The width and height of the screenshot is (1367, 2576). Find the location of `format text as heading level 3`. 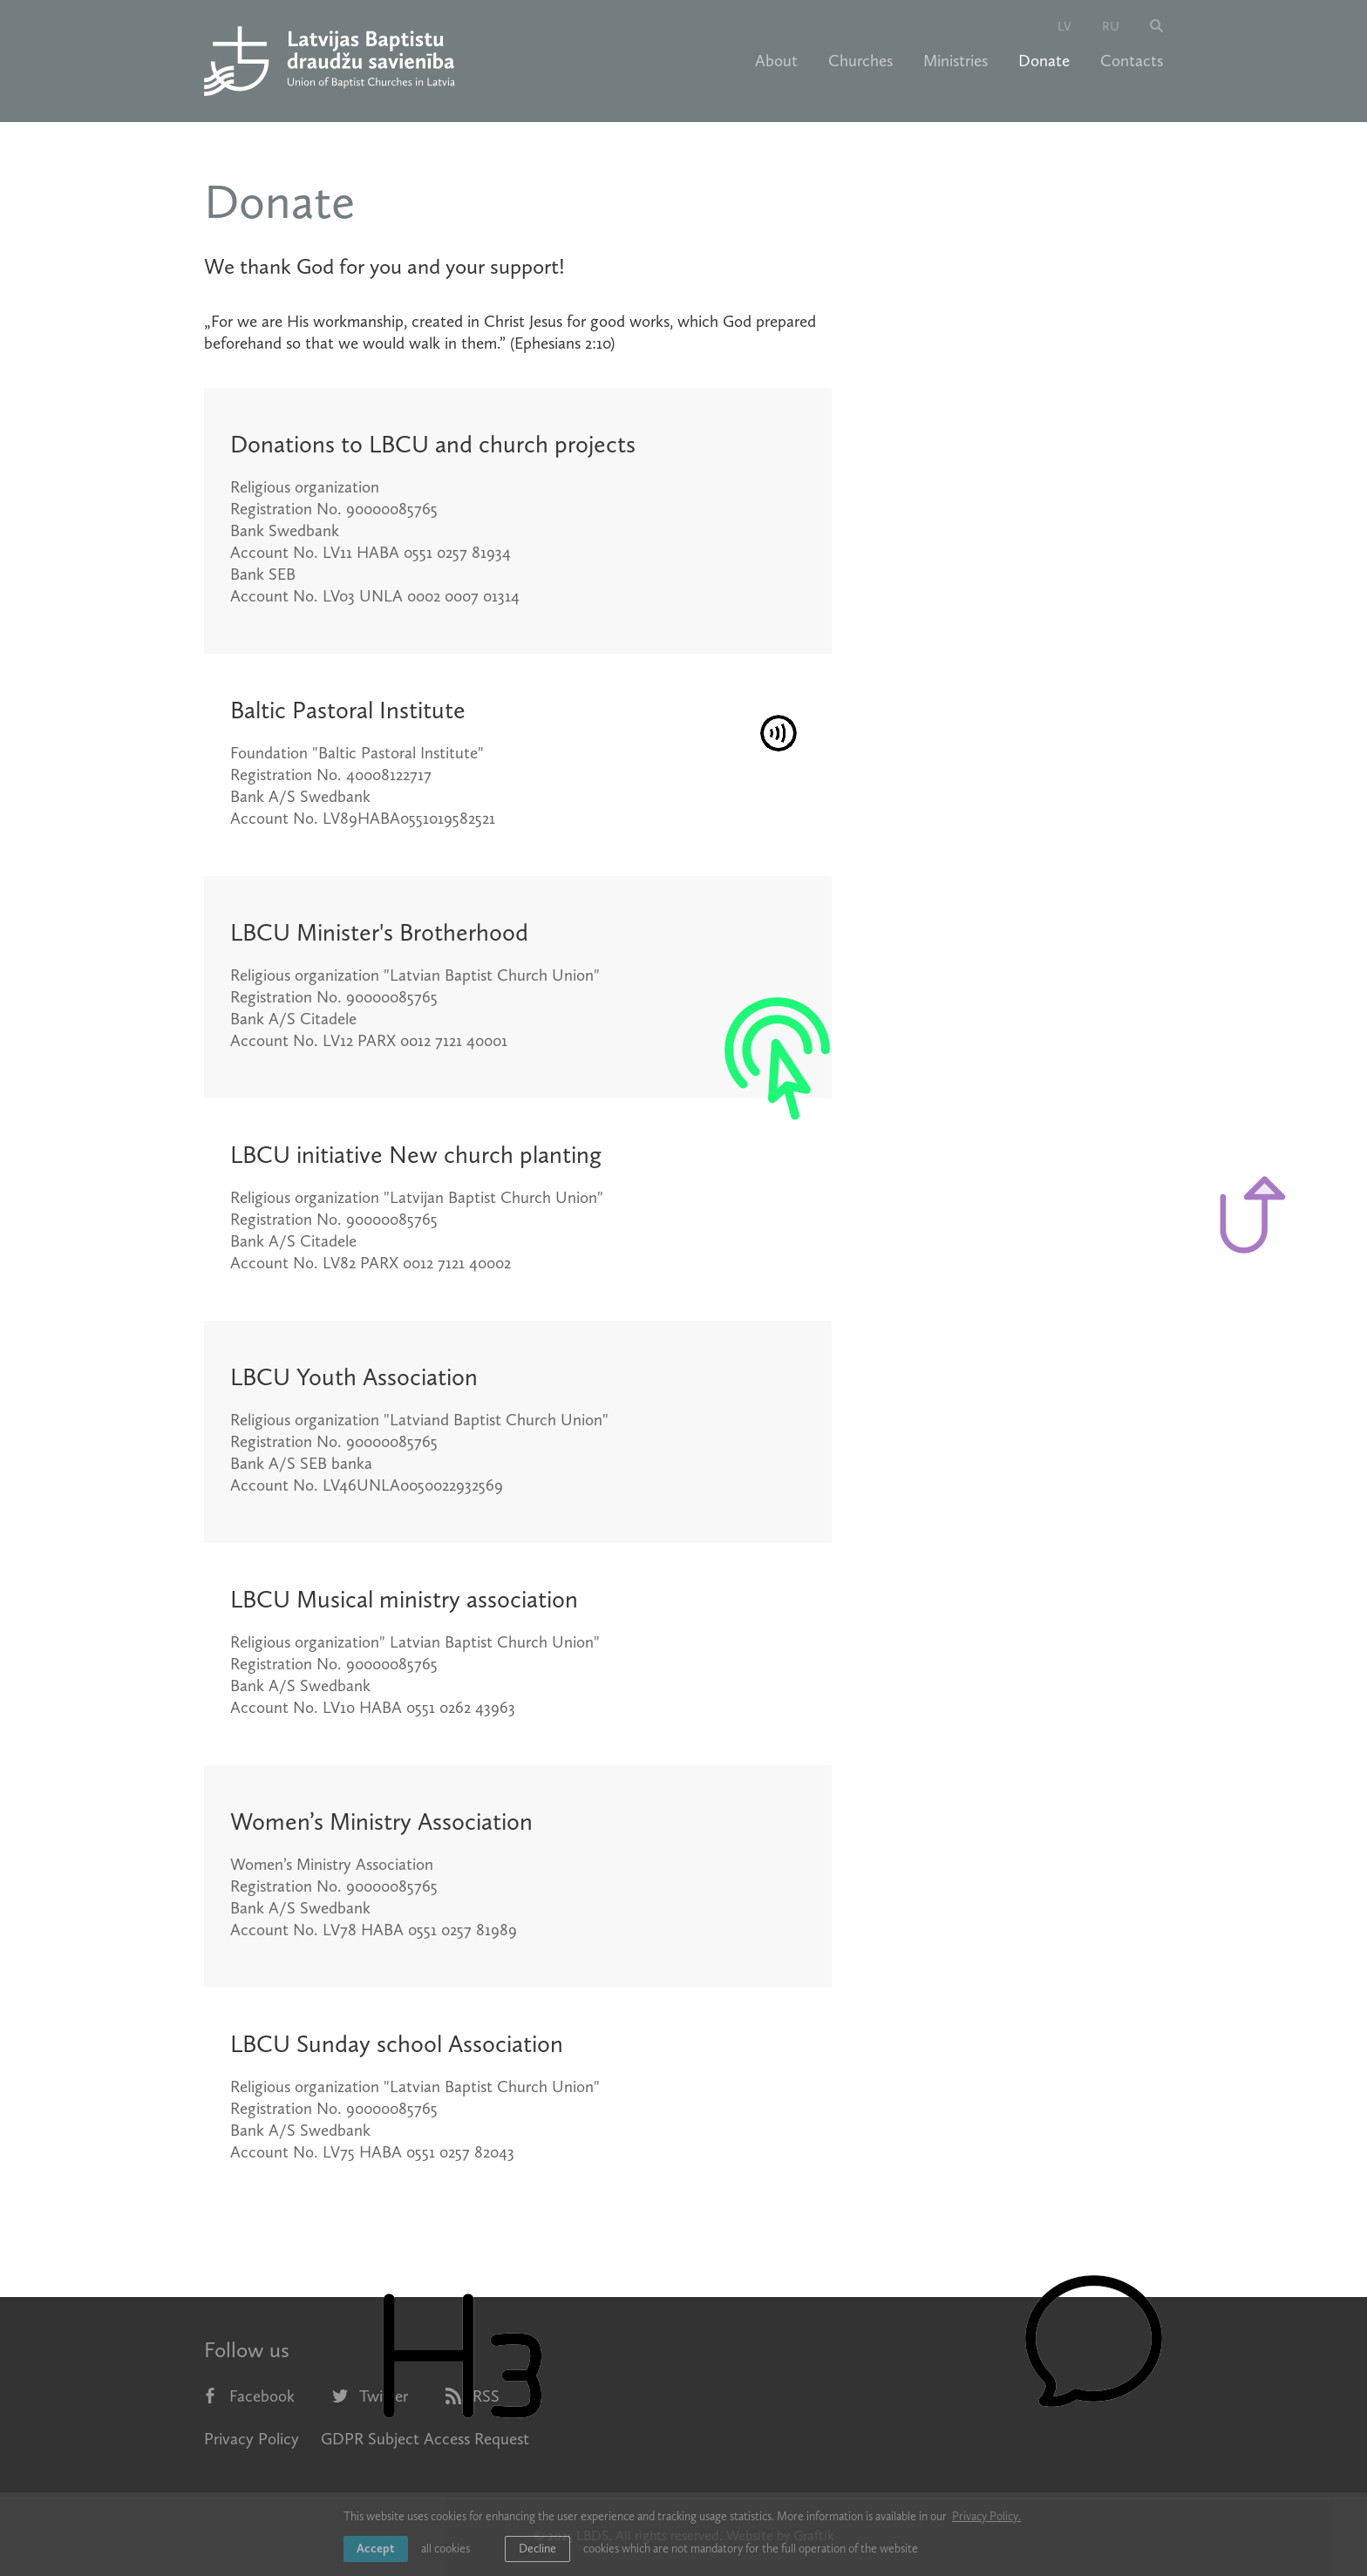

format text as heading level 3 is located at coordinates (462, 2355).